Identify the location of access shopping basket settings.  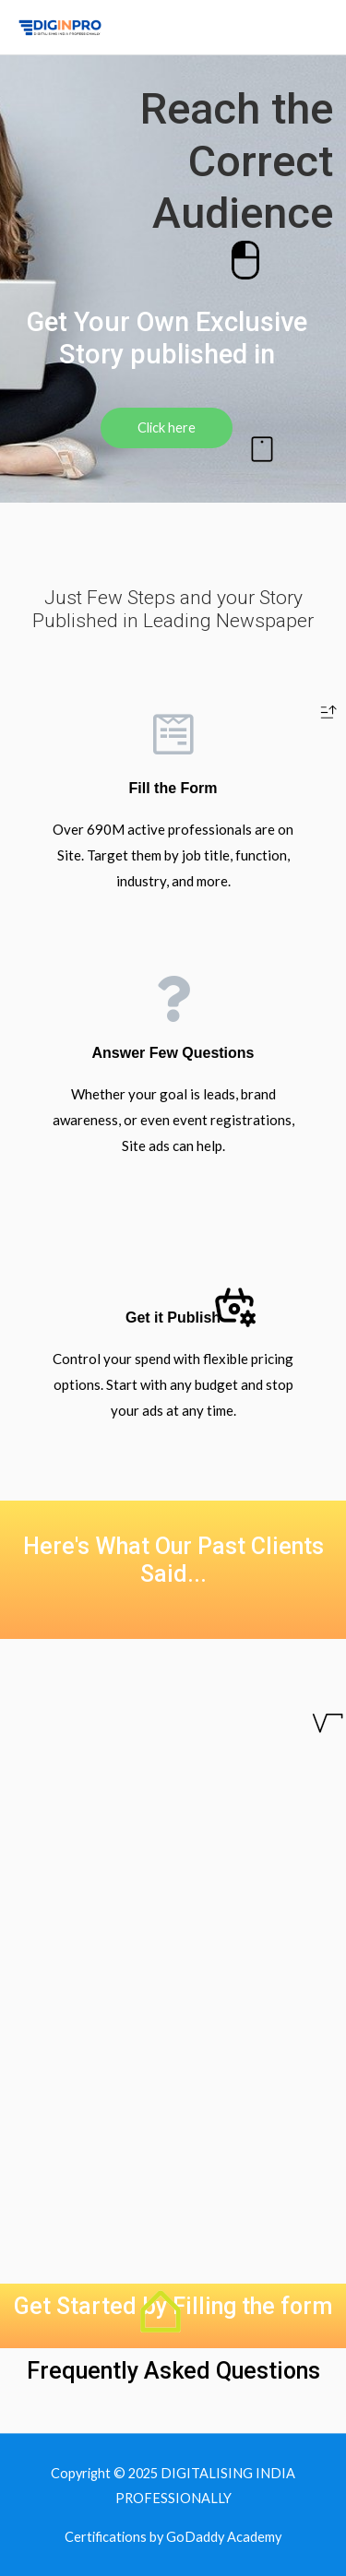
(234, 1305).